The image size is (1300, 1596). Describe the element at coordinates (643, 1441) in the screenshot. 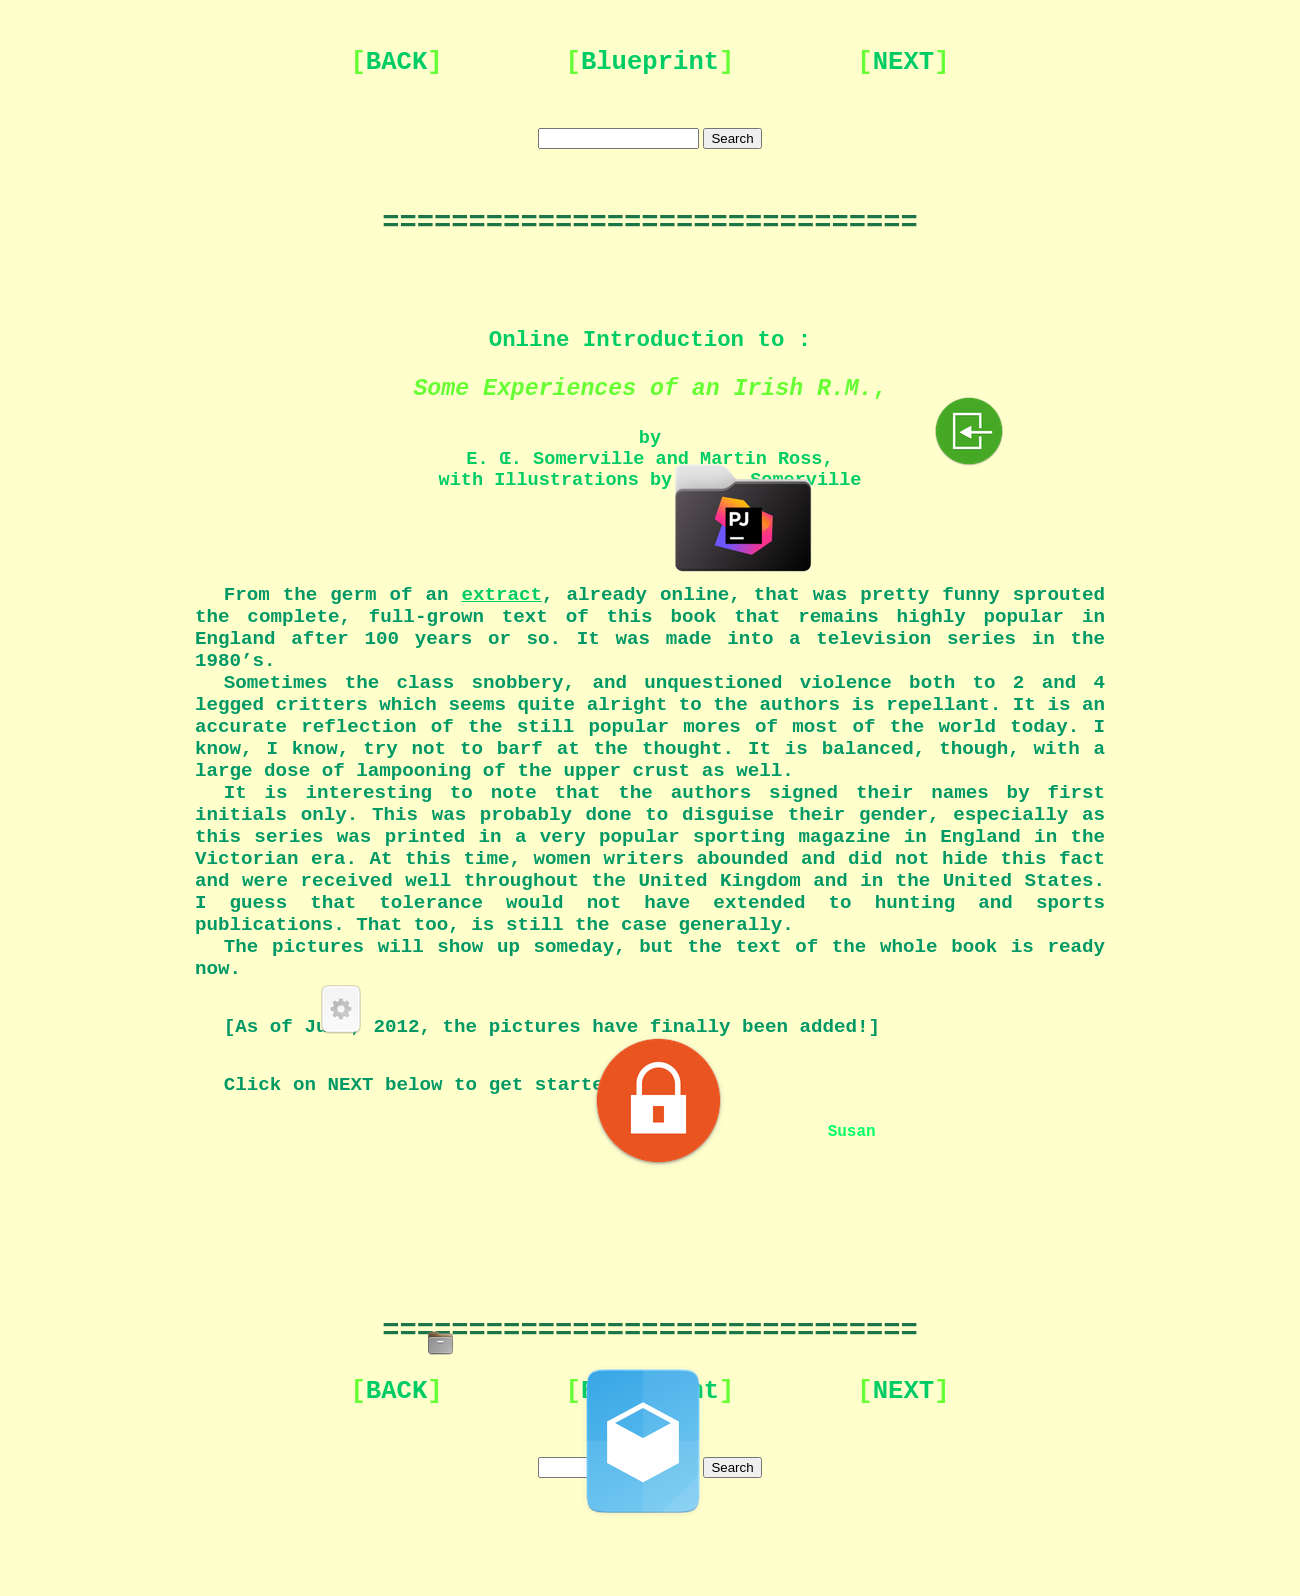

I see `a flatpak application package file` at that location.